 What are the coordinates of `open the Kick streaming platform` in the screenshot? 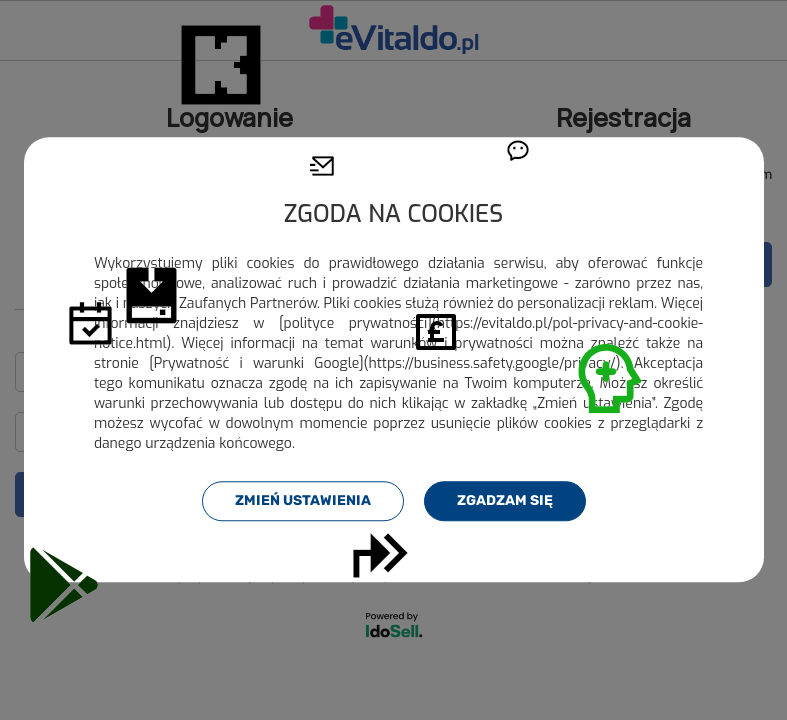 It's located at (221, 65).